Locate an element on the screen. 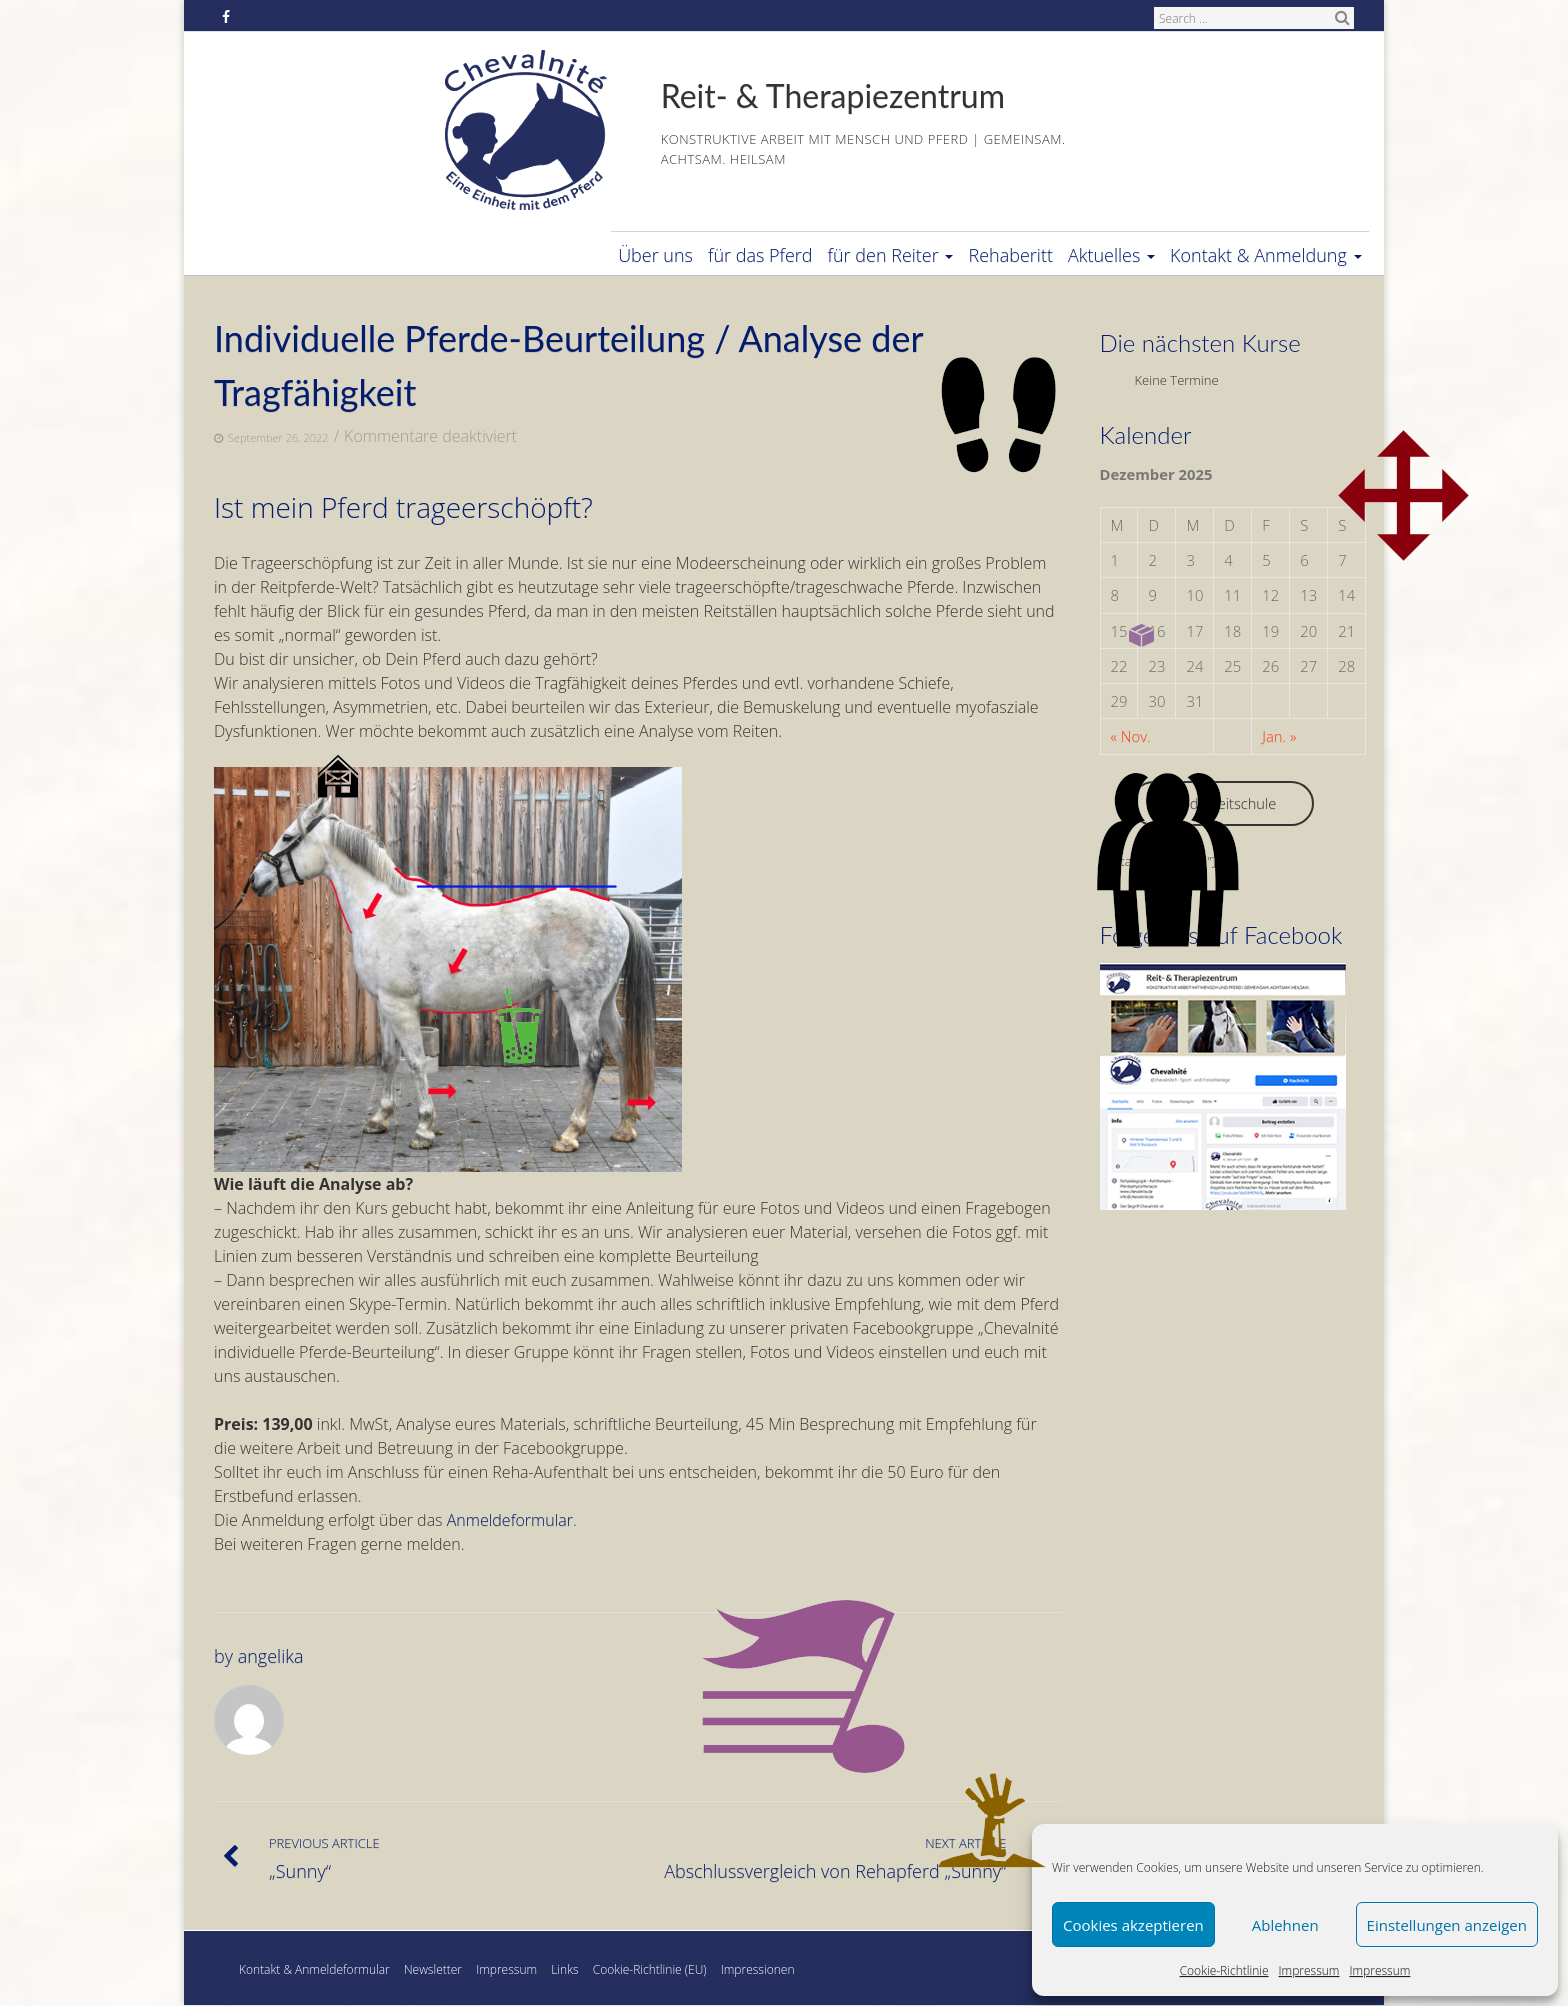  backup or sync your team data is located at coordinates (1168, 859).